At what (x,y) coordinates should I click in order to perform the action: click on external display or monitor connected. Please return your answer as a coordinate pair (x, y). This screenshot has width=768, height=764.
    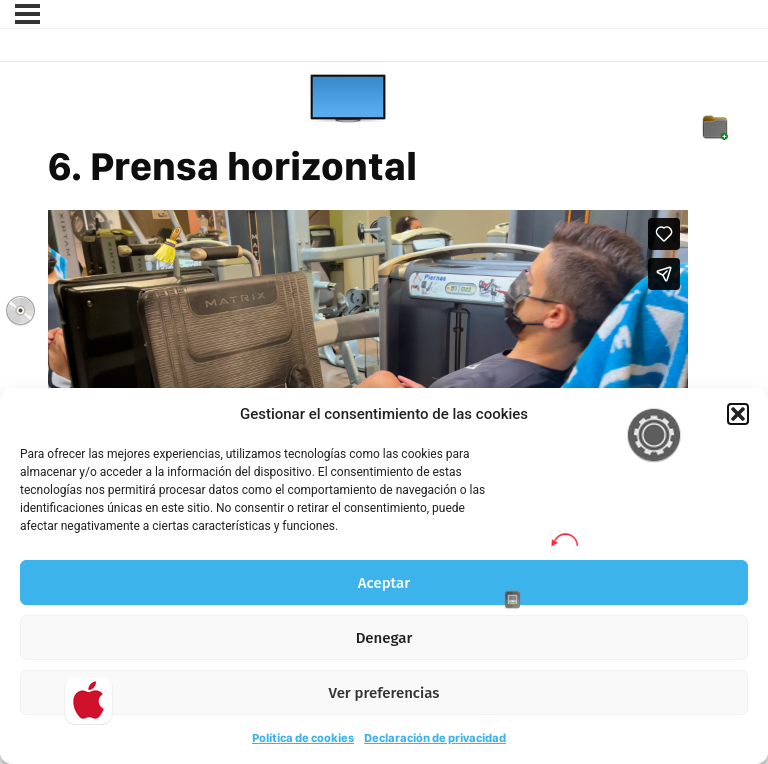
    Looking at the image, I should click on (348, 97).